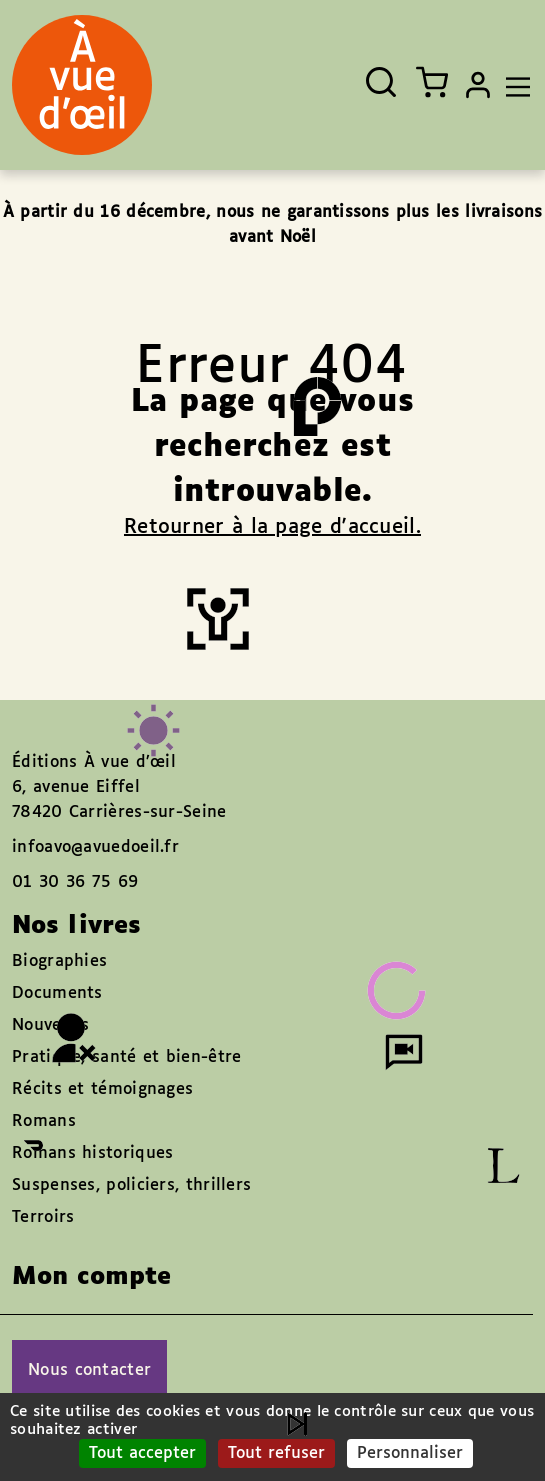 The image size is (545, 1481). What do you see at coordinates (218, 619) in the screenshot?
I see `scan or verify user identity` at bounding box center [218, 619].